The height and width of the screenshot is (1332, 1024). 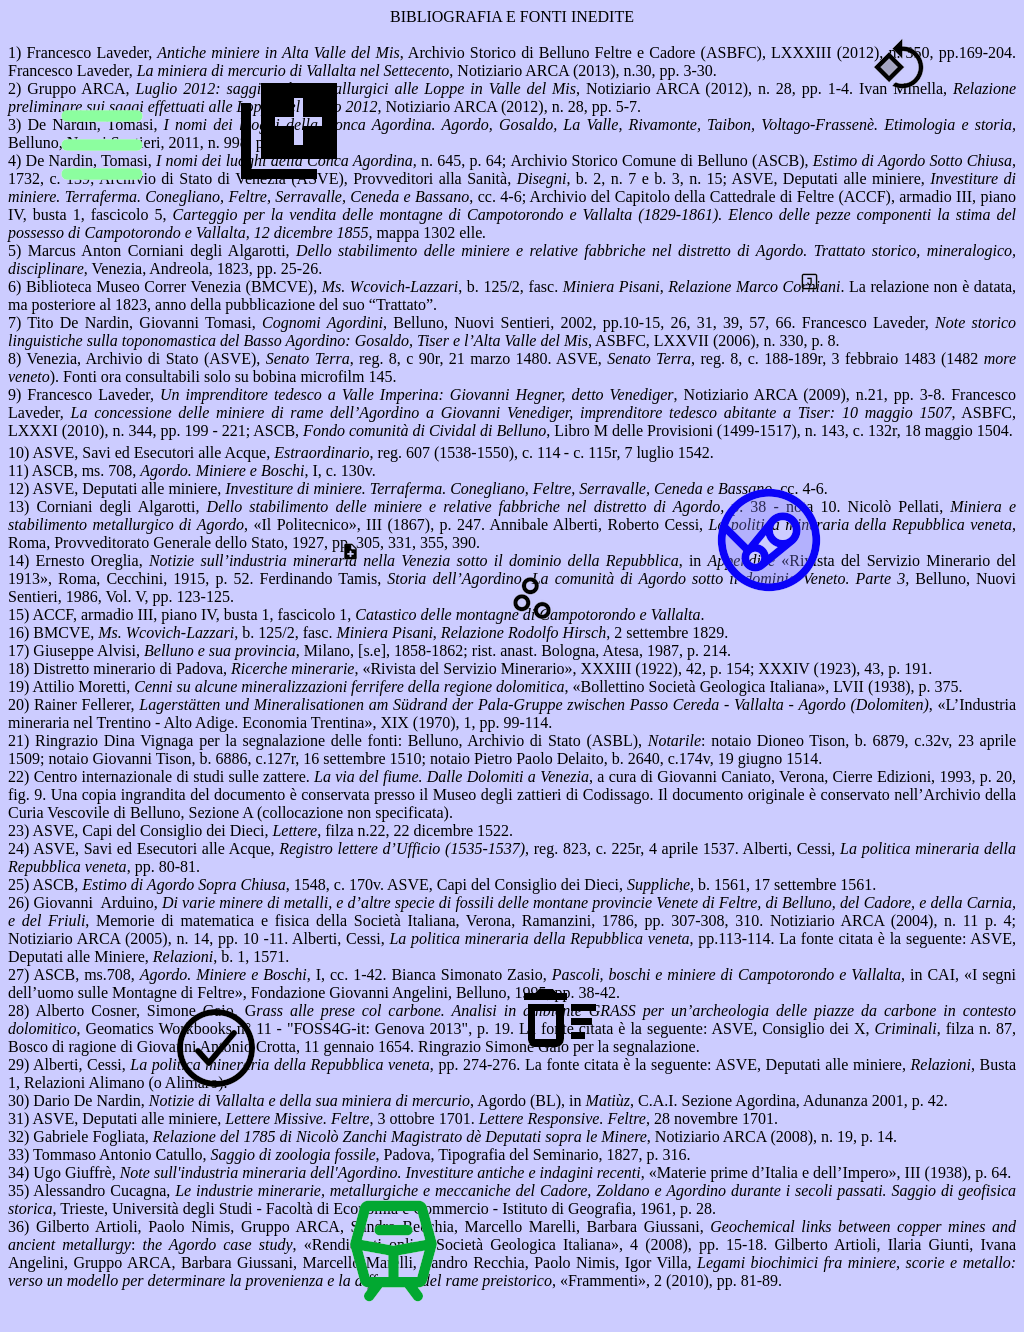 What do you see at coordinates (769, 540) in the screenshot?
I see `open Steam application` at bounding box center [769, 540].